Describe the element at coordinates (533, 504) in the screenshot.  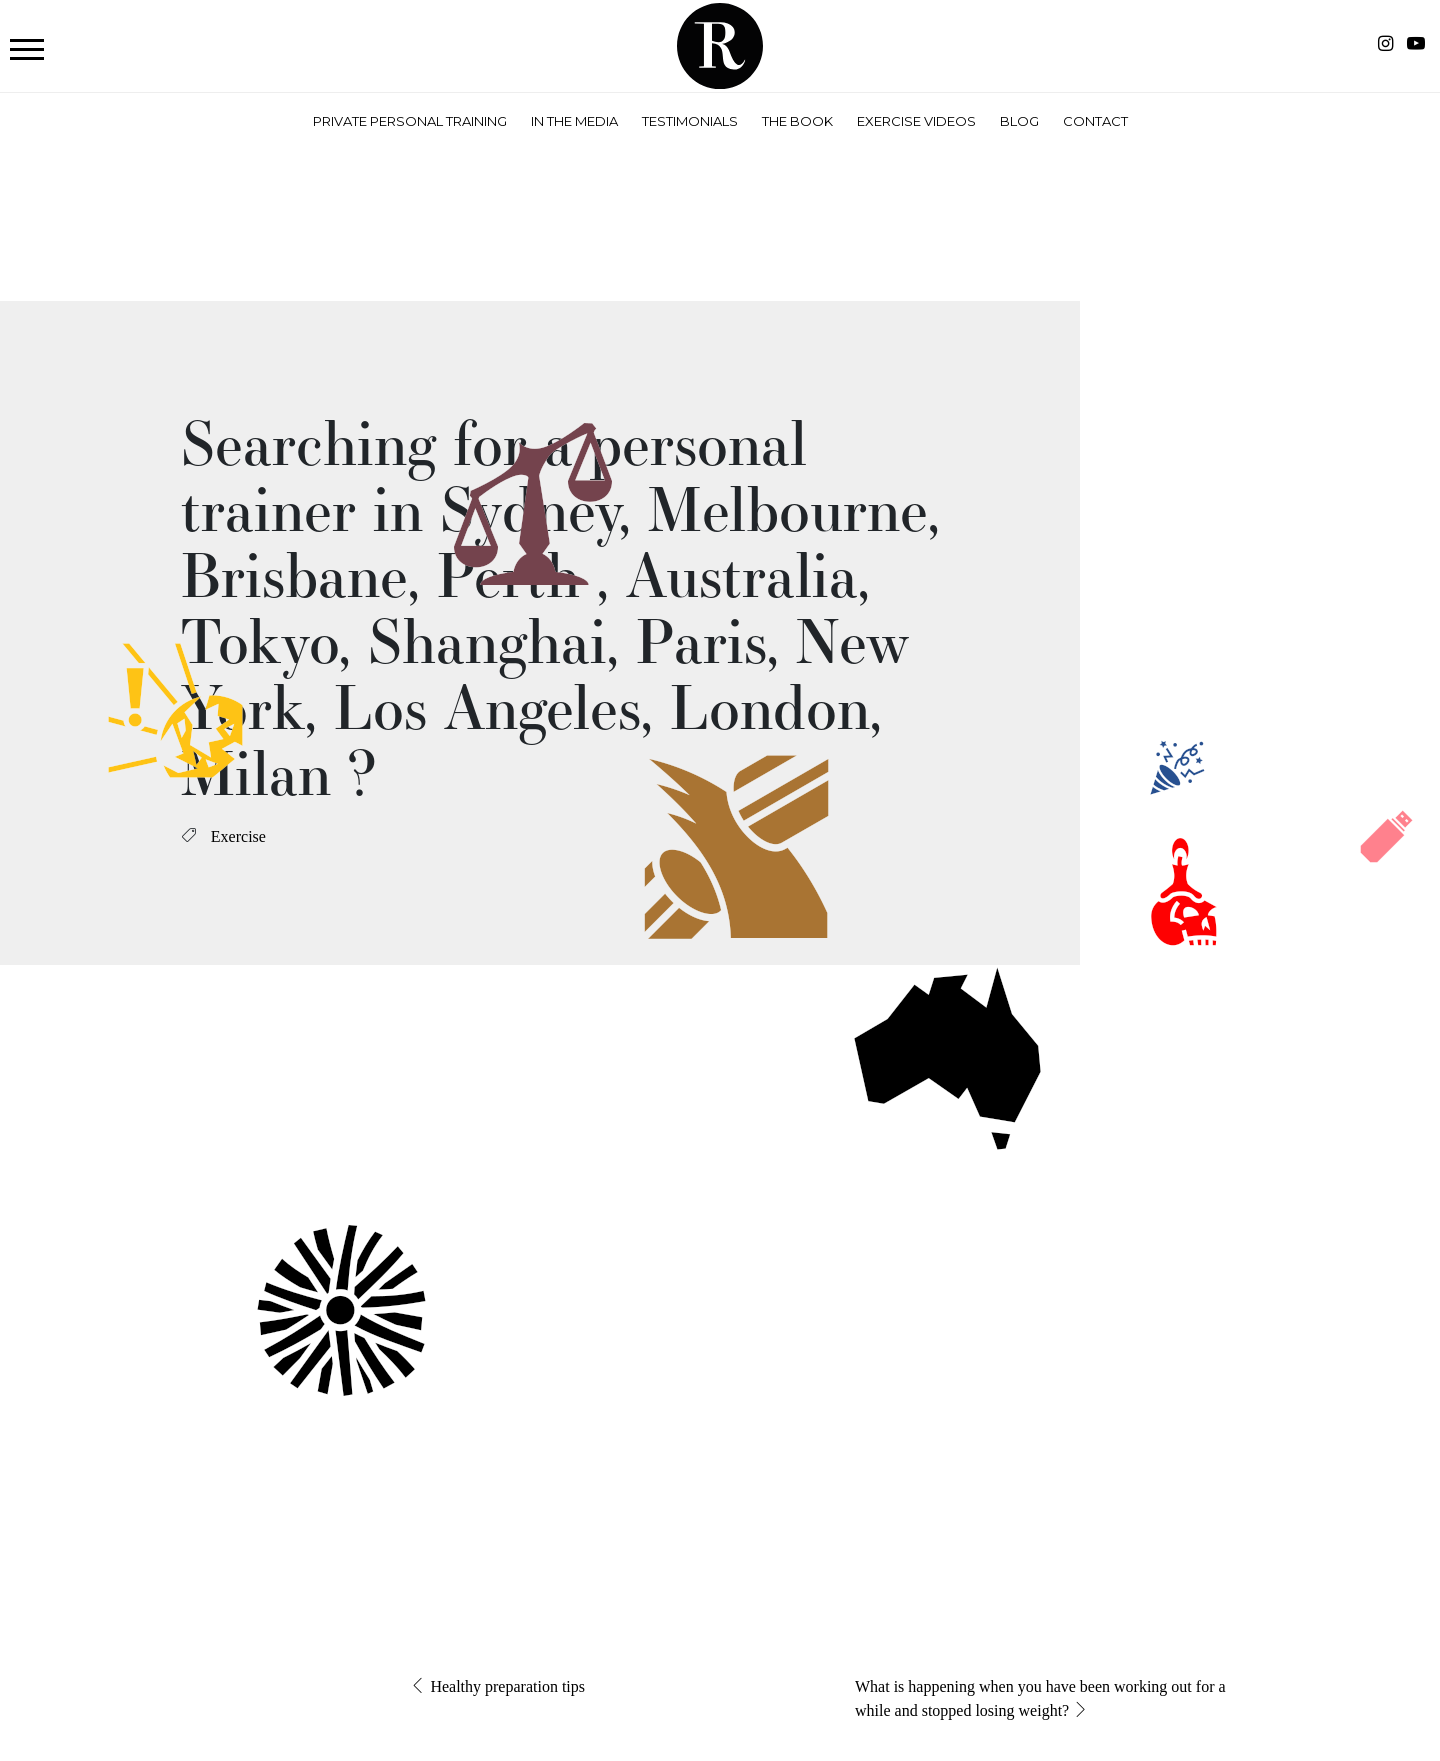
I see `indicates unfair or biased judgment` at that location.